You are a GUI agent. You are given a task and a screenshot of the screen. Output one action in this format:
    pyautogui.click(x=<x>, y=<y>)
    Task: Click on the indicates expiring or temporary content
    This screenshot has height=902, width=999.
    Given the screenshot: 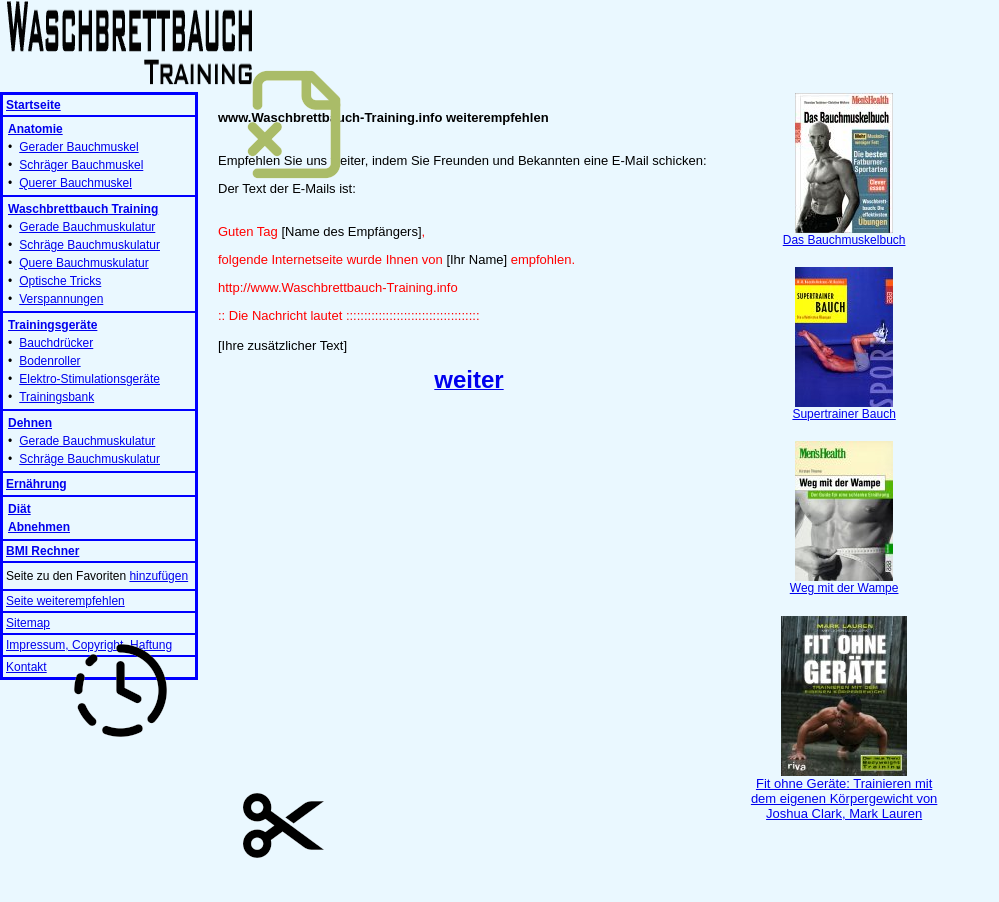 What is the action you would take?
    pyautogui.click(x=120, y=690)
    